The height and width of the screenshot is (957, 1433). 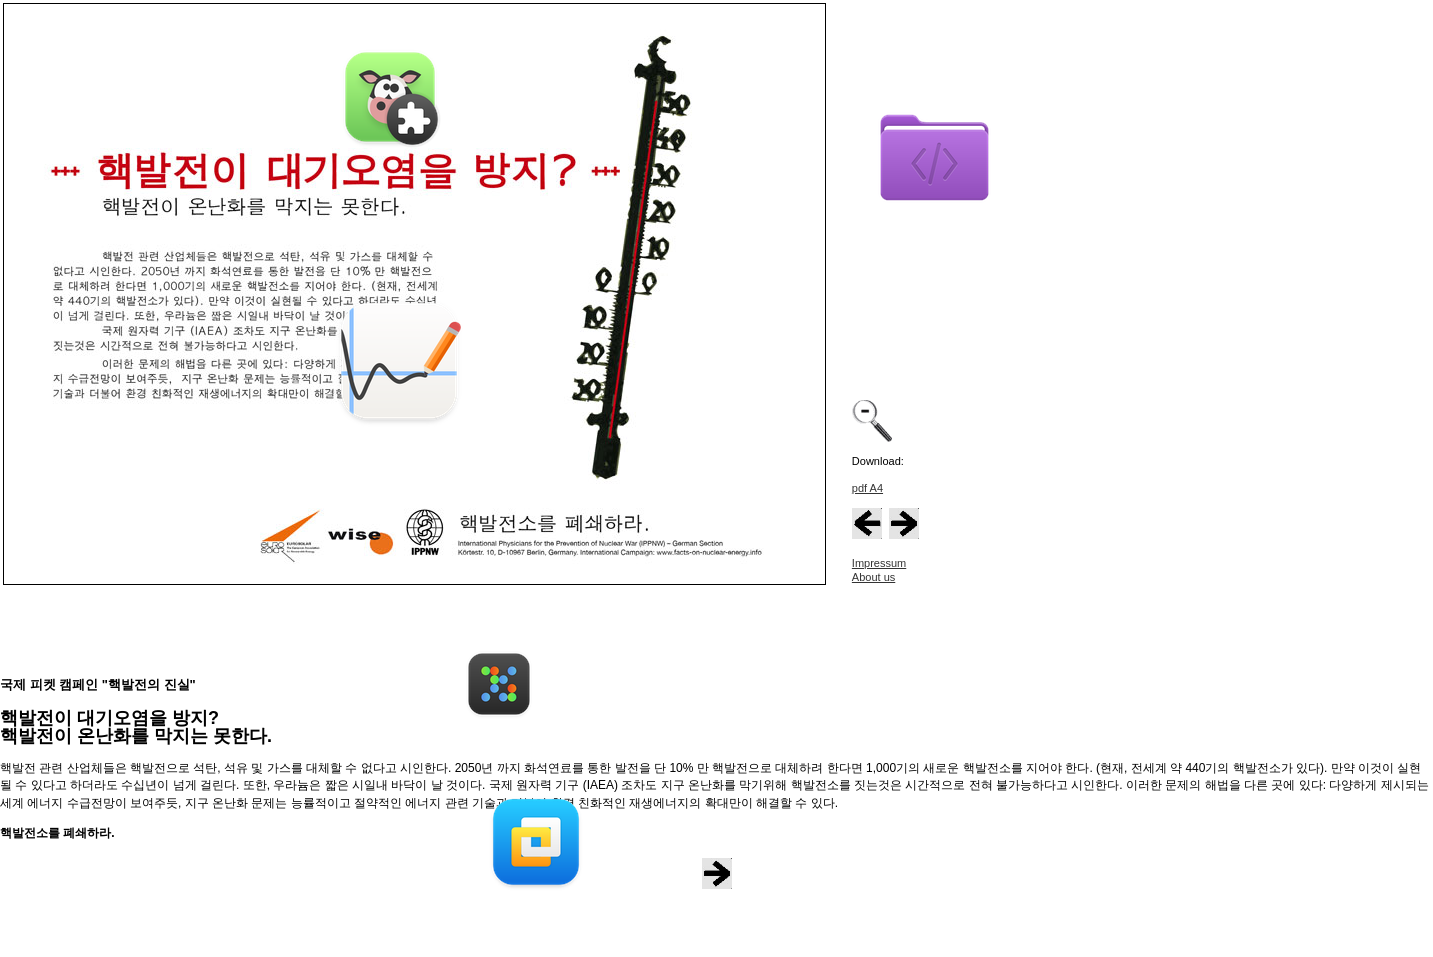 I want to click on launch gnome five or more puzzle game, so click(x=499, y=684).